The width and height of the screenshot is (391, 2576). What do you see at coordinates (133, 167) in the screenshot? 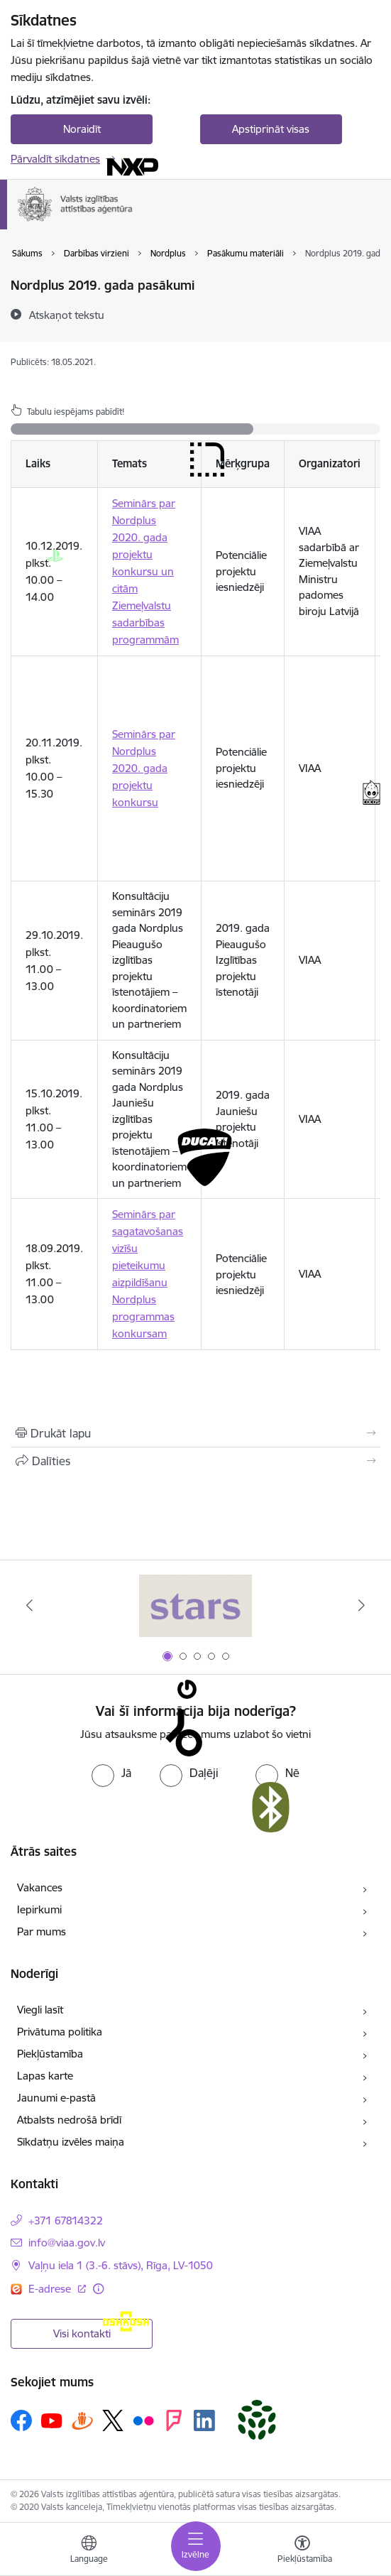
I see `NXP Semiconductors company logo` at bounding box center [133, 167].